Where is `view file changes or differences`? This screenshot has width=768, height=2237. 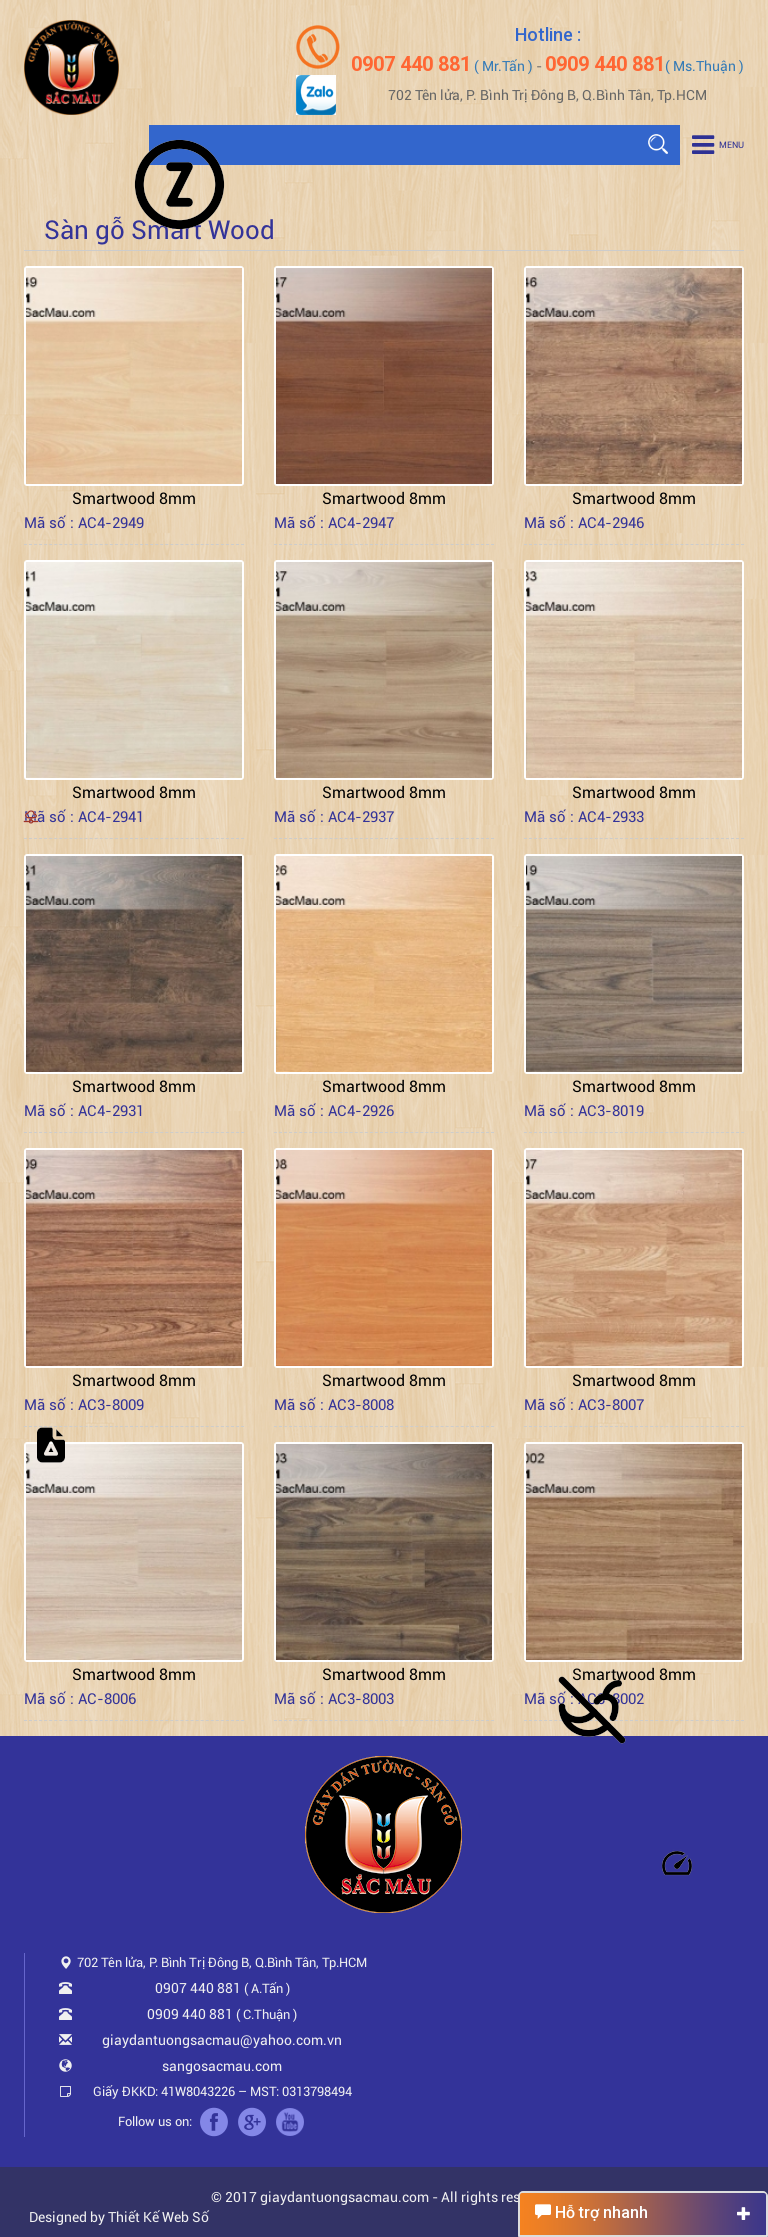 view file changes or differences is located at coordinates (51, 1445).